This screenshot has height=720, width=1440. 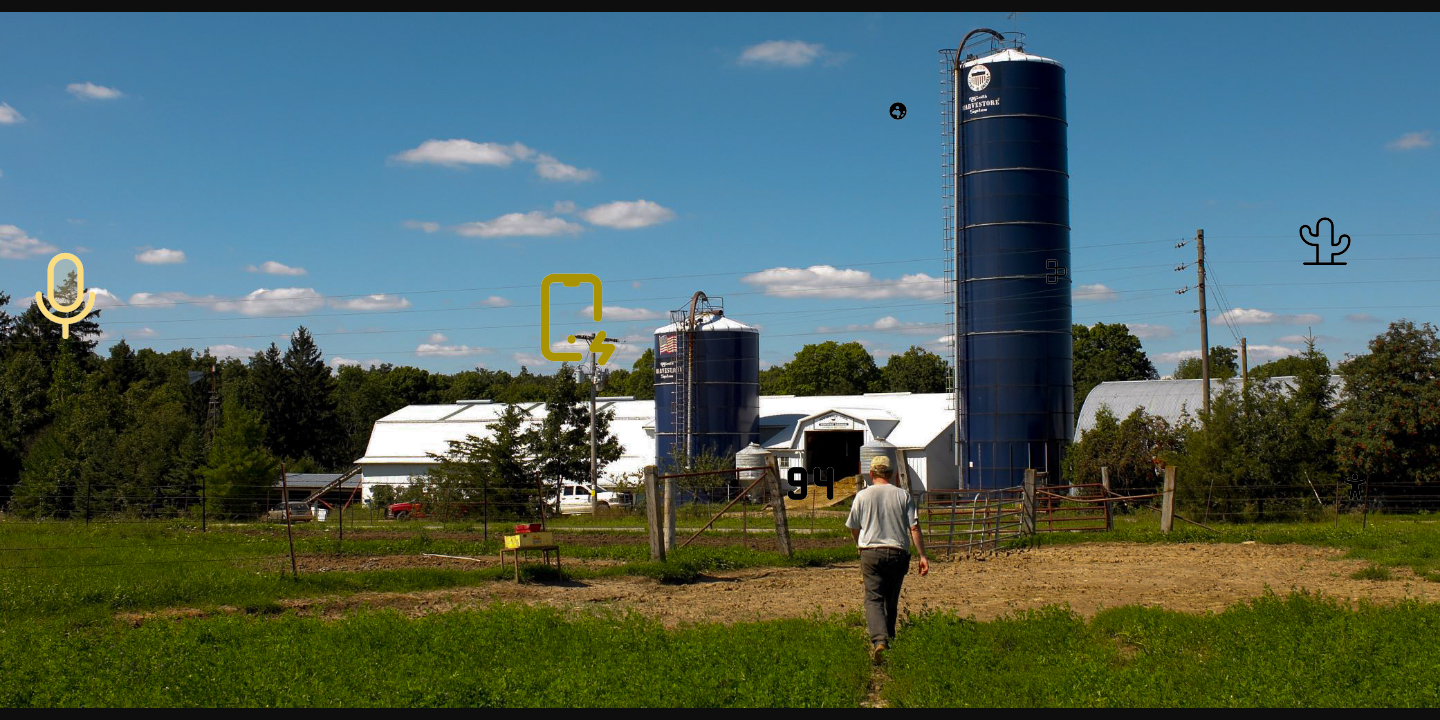 What do you see at coordinates (810, 483) in the screenshot?
I see `indicates item number 94 in a list or sequence` at bounding box center [810, 483].